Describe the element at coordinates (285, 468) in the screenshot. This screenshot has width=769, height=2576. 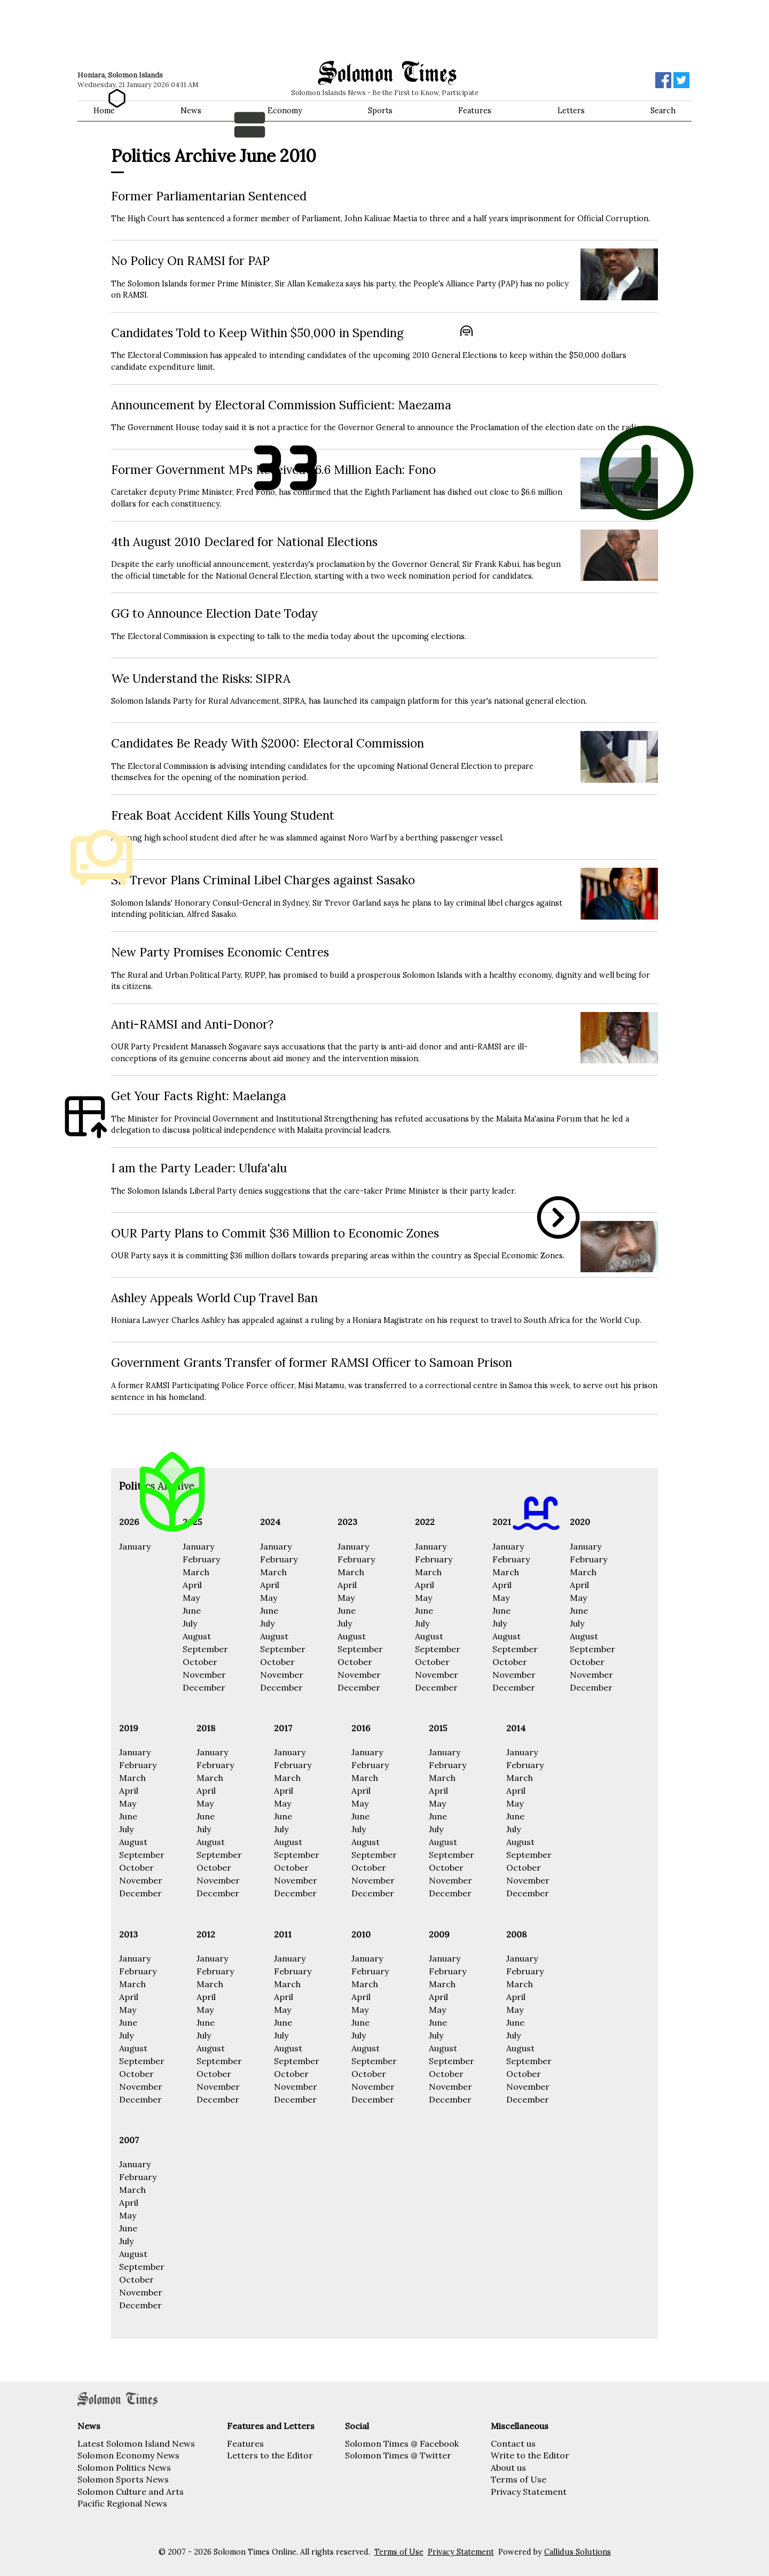
I see `indicates item number 33 in a list or sequence` at that location.